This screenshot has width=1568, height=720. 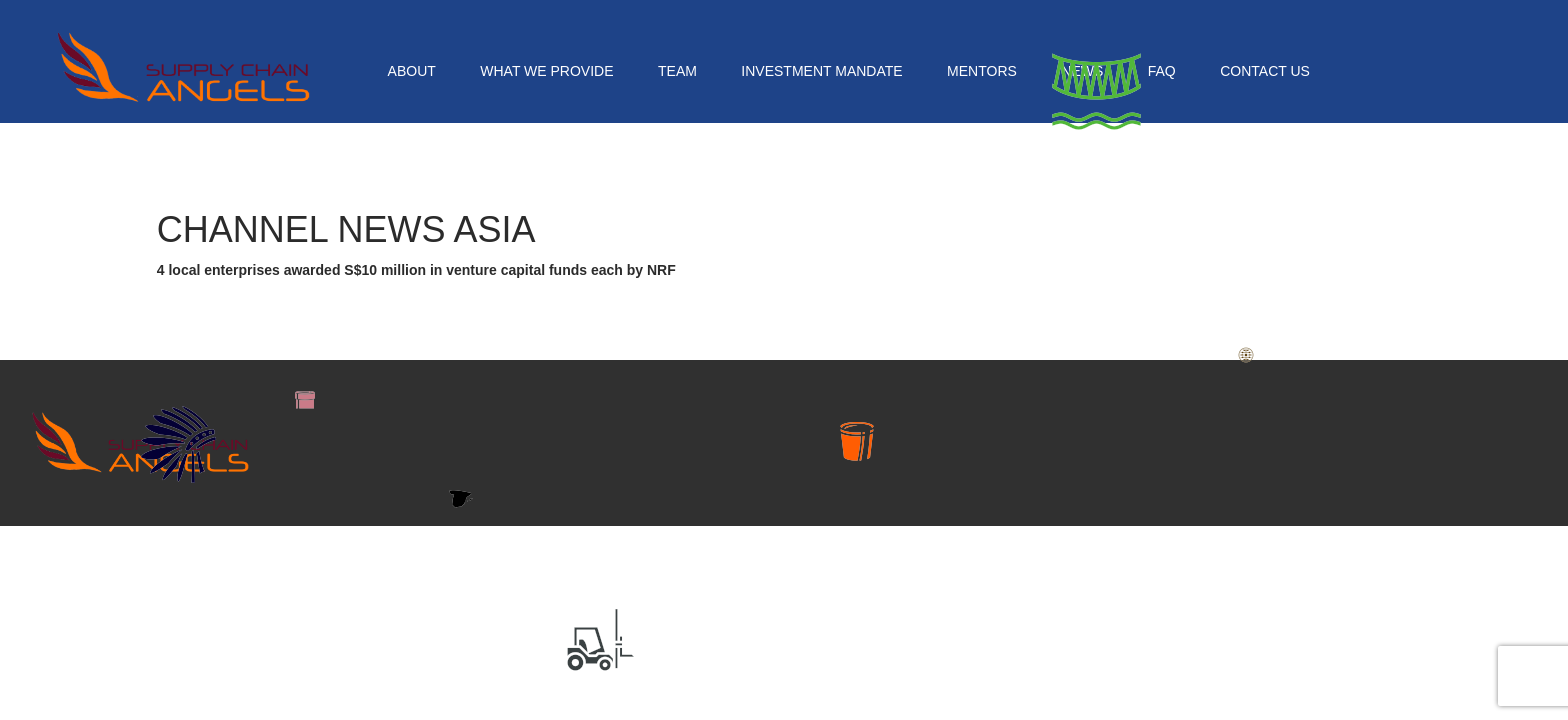 I want to click on select native american or tribal theme, so click(x=178, y=444).